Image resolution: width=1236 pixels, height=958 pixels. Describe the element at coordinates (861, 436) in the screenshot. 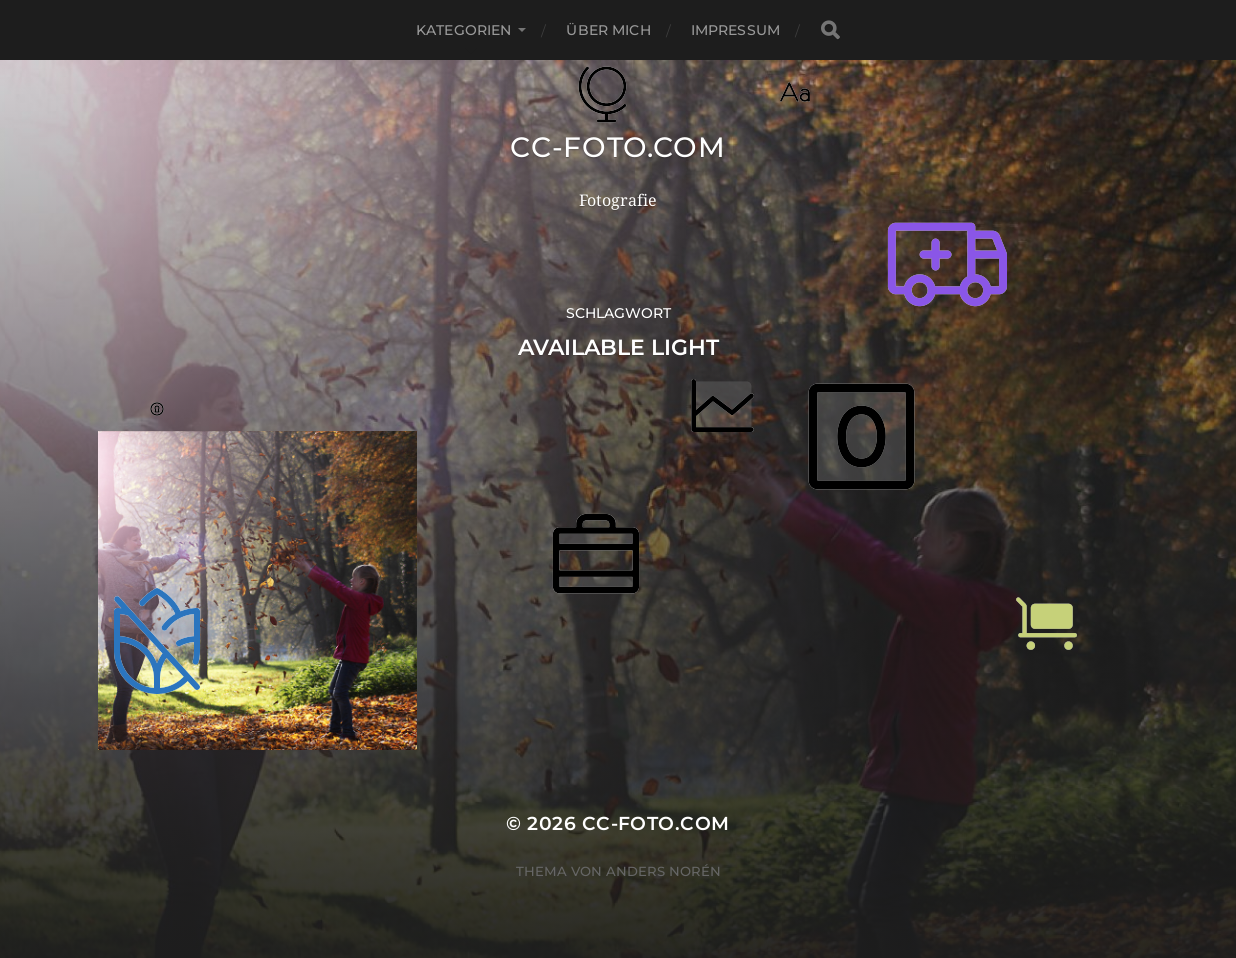

I see `indicates the number zero in a numeric input or display` at that location.